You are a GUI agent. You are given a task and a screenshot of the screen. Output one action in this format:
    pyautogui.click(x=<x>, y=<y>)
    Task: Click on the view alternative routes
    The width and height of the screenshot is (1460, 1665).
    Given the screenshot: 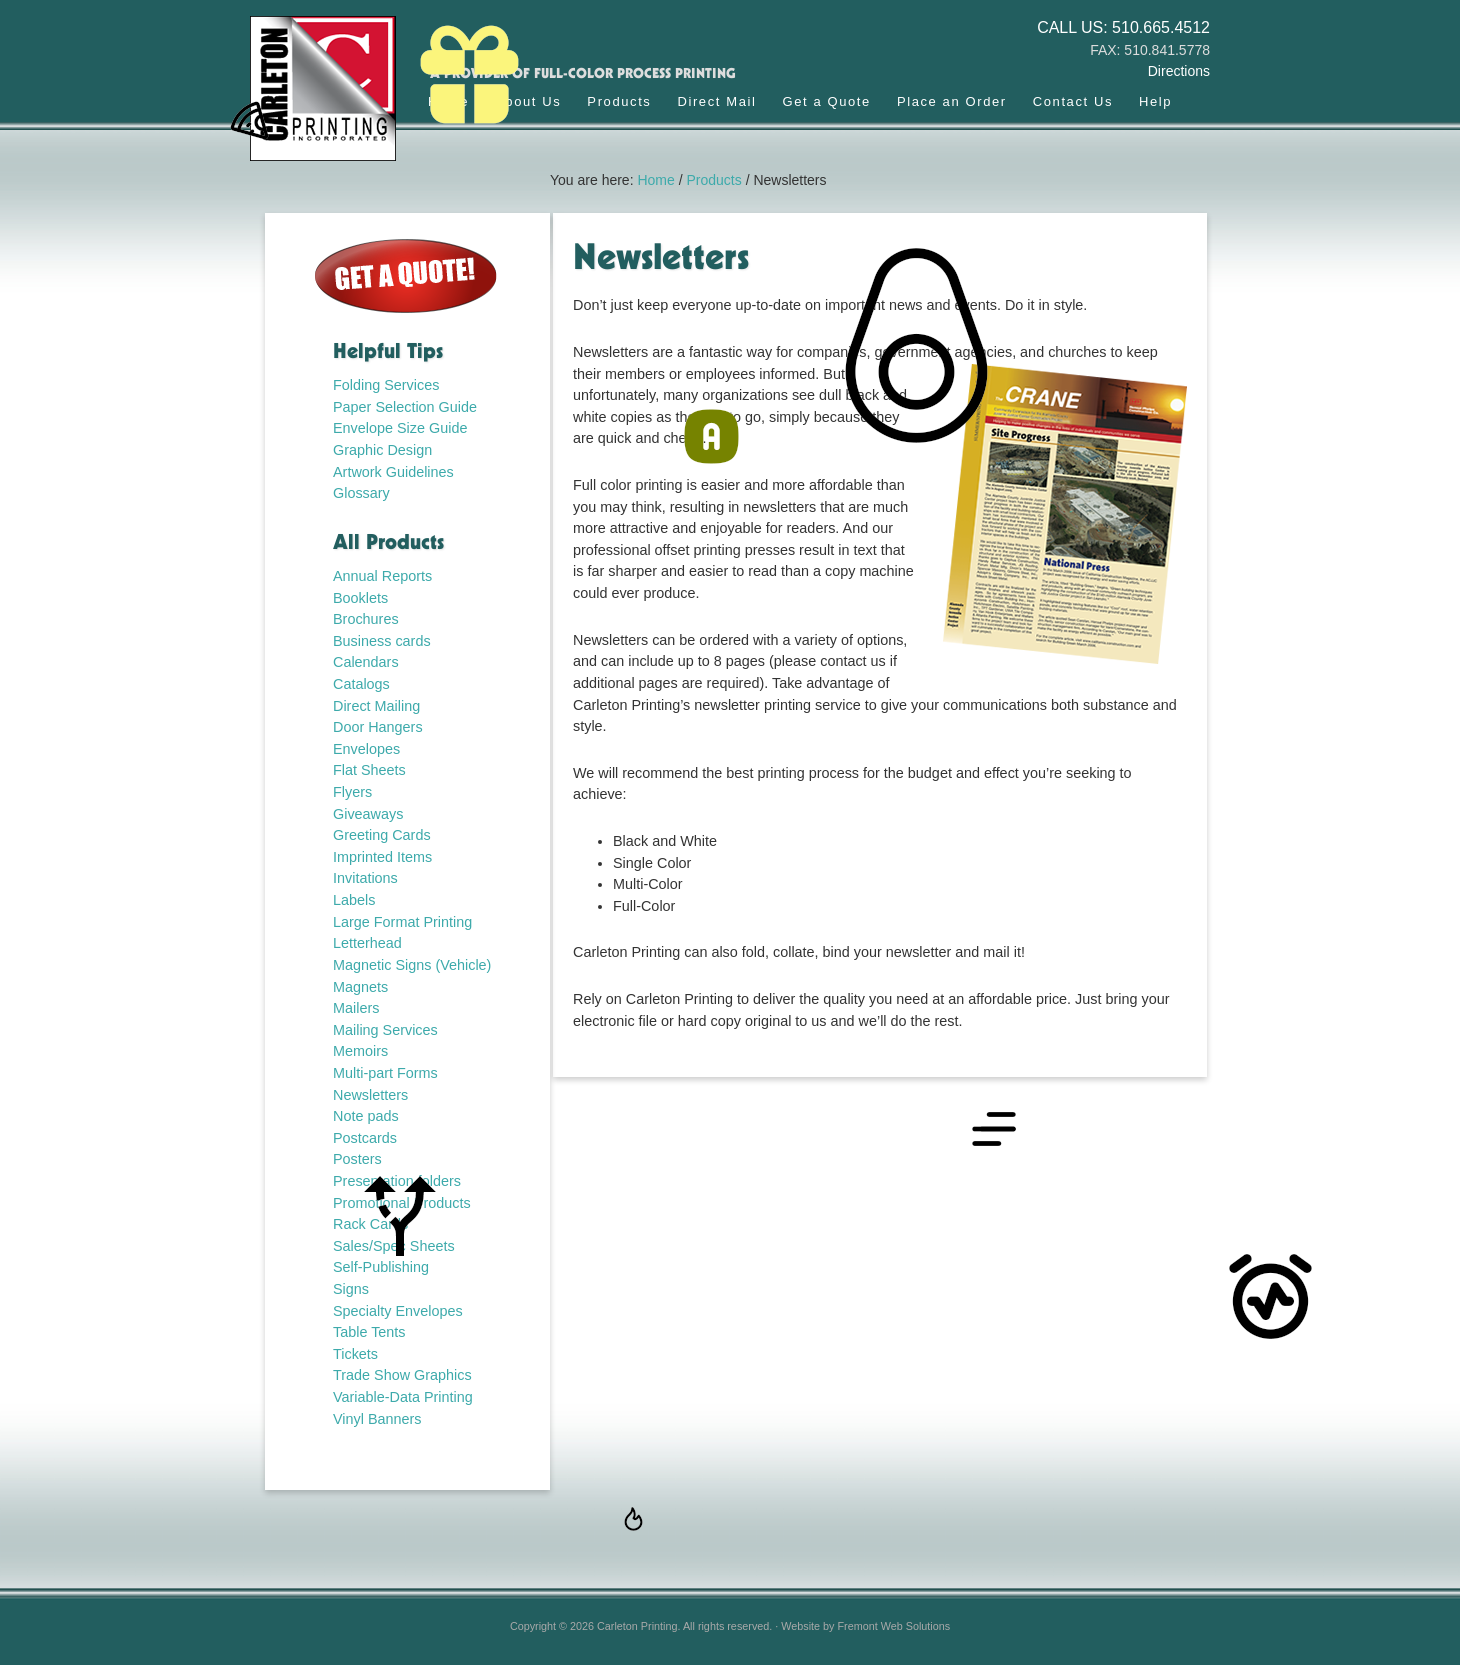 What is the action you would take?
    pyautogui.click(x=400, y=1216)
    